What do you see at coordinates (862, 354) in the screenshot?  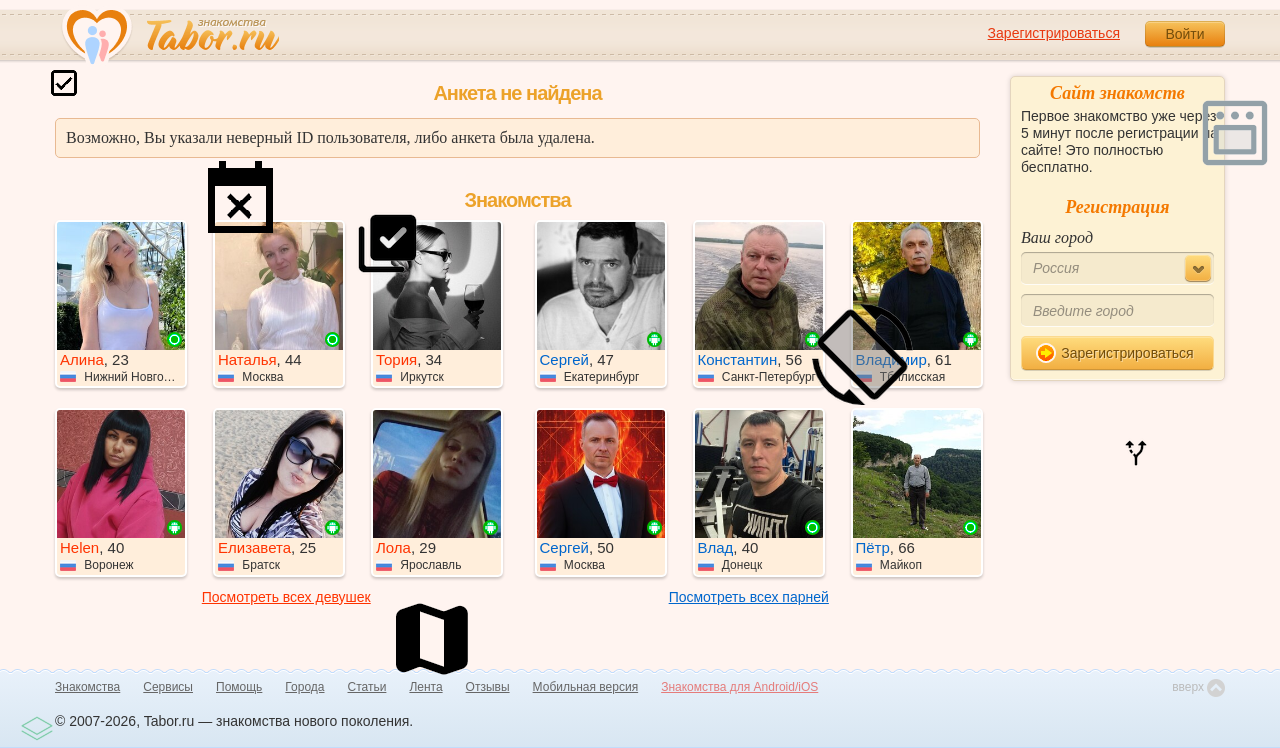 I see `toggle screen rotation on or off` at bounding box center [862, 354].